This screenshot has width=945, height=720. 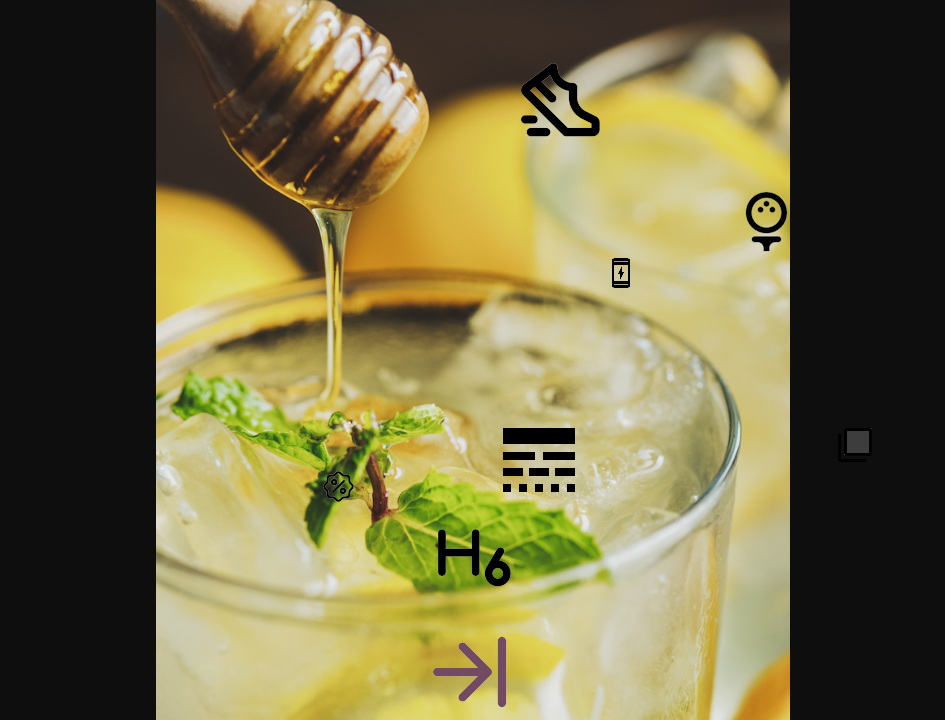 I want to click on view stacked or layered content, so click(x=855, y=445).